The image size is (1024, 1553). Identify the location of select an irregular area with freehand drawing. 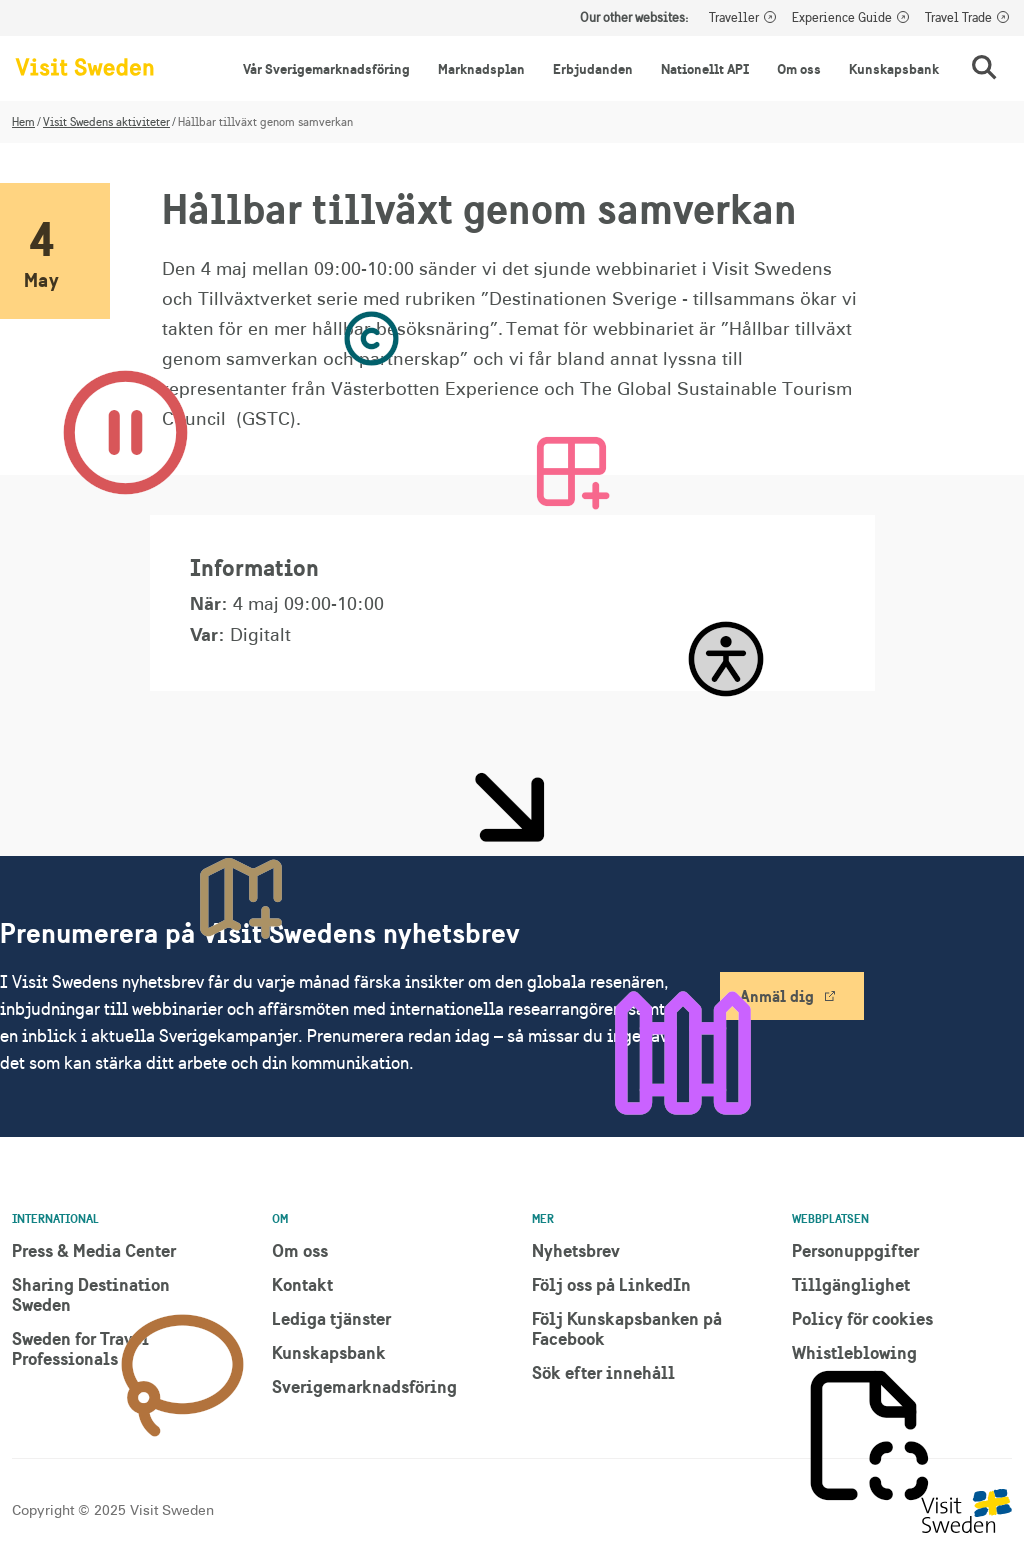
(182, 1375).